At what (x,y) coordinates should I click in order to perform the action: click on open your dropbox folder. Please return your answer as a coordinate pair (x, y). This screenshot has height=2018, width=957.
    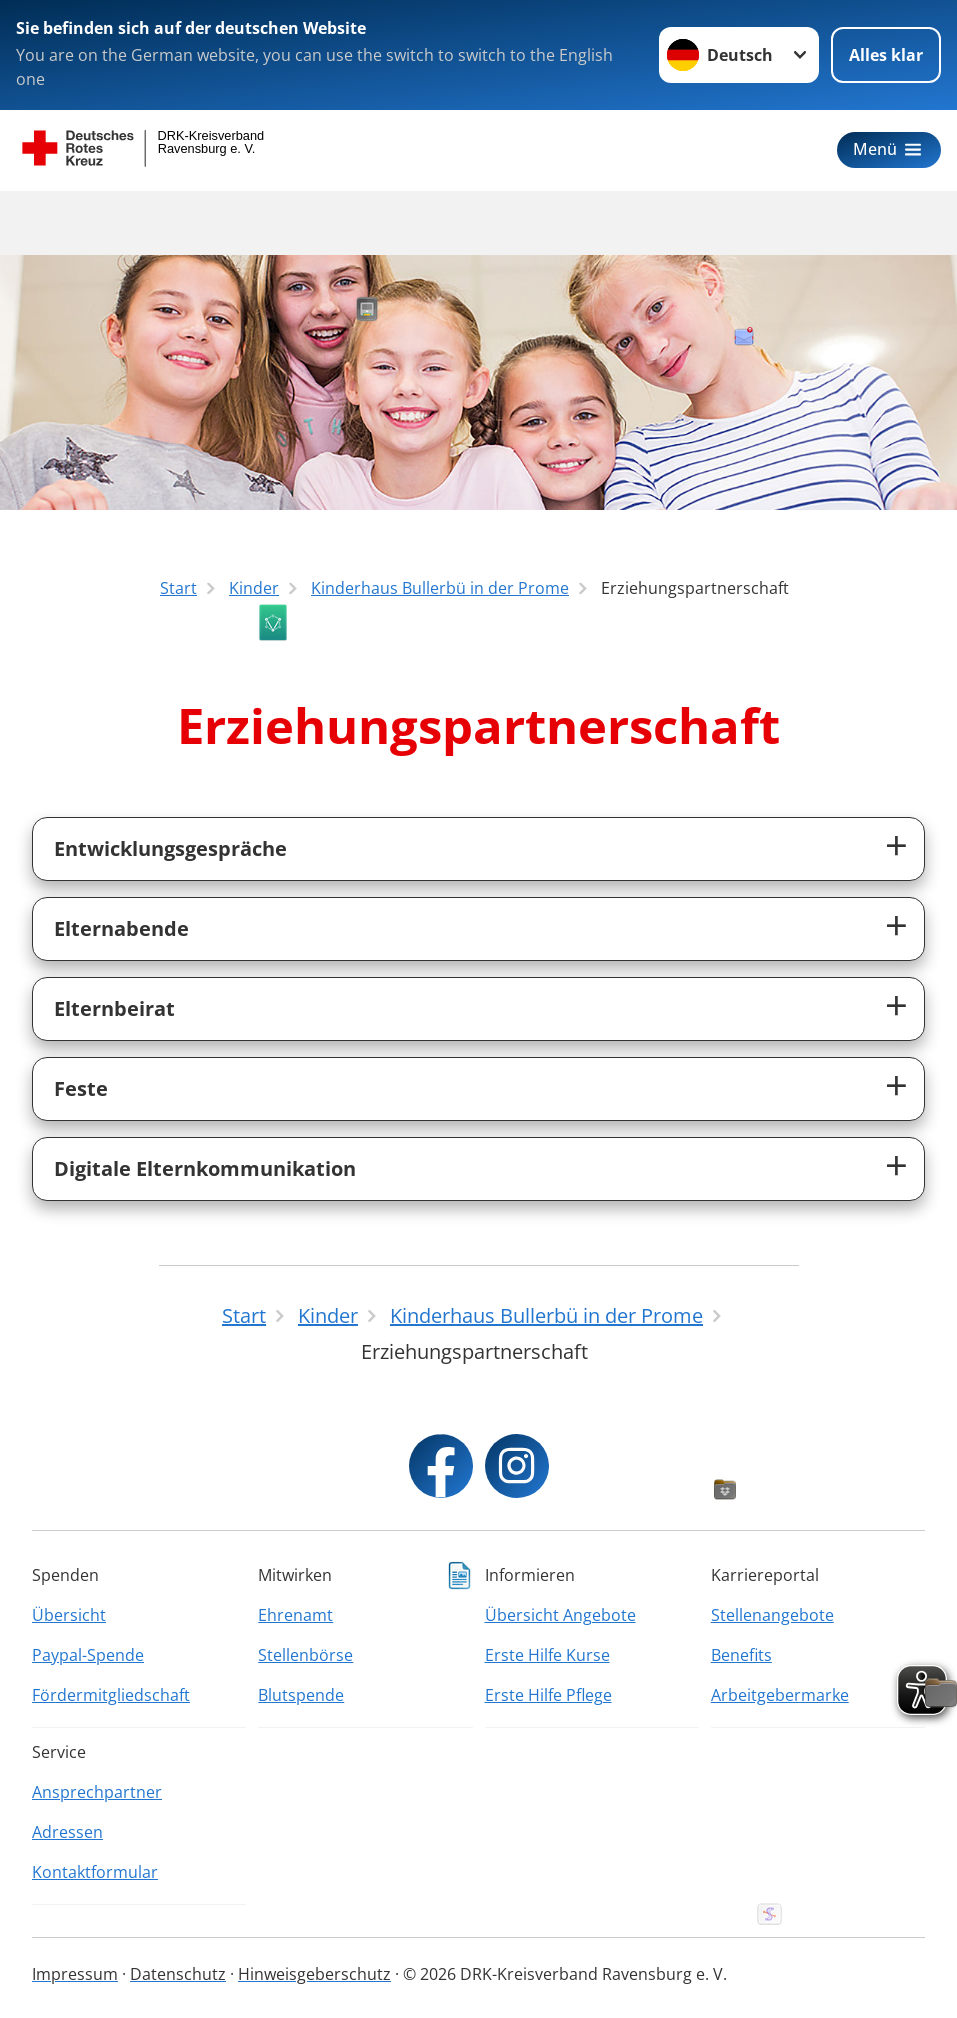
    Looking at the image, I should click on (725, 1489).